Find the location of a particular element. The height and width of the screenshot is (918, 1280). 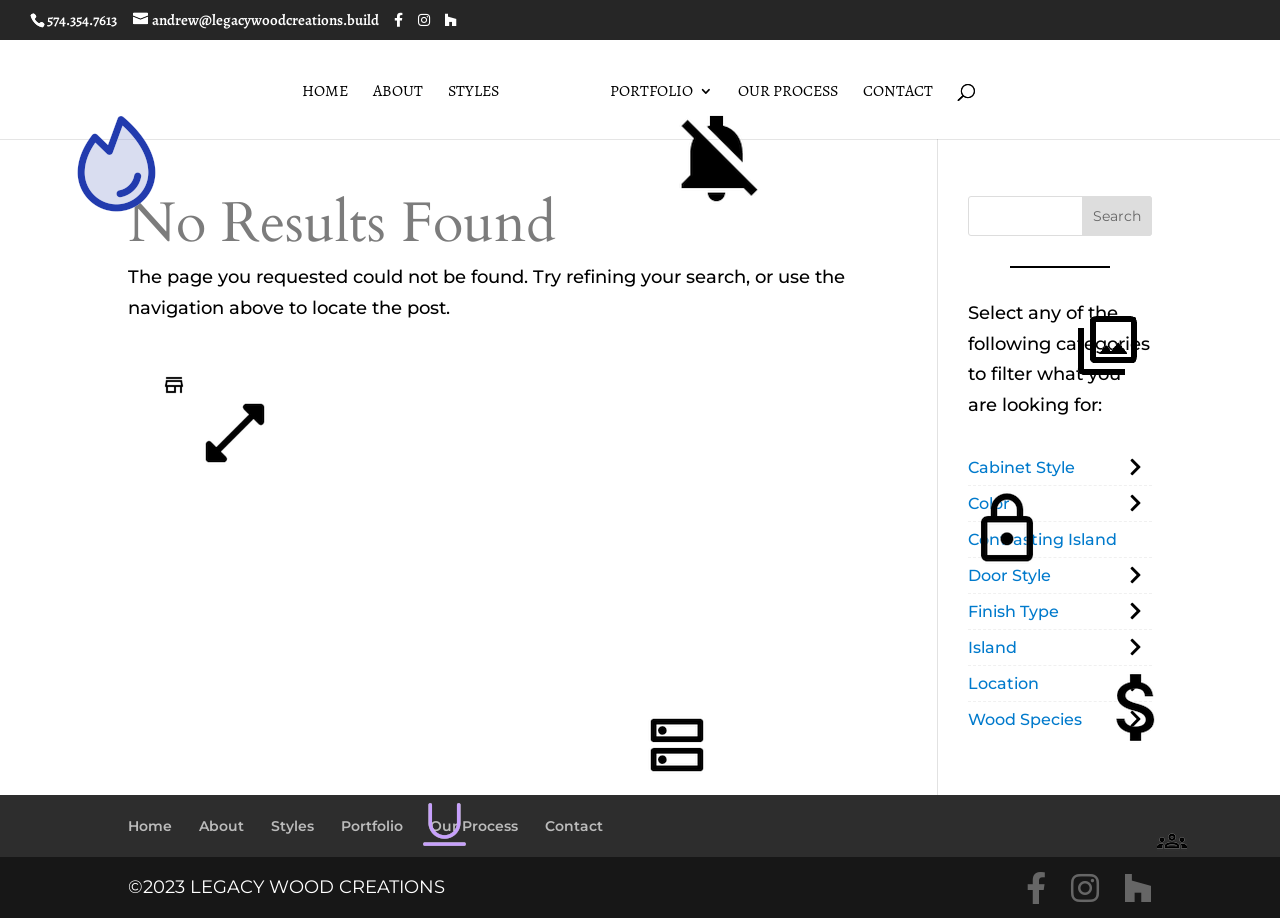

expand to full screen is located at coordinates (235, 433).